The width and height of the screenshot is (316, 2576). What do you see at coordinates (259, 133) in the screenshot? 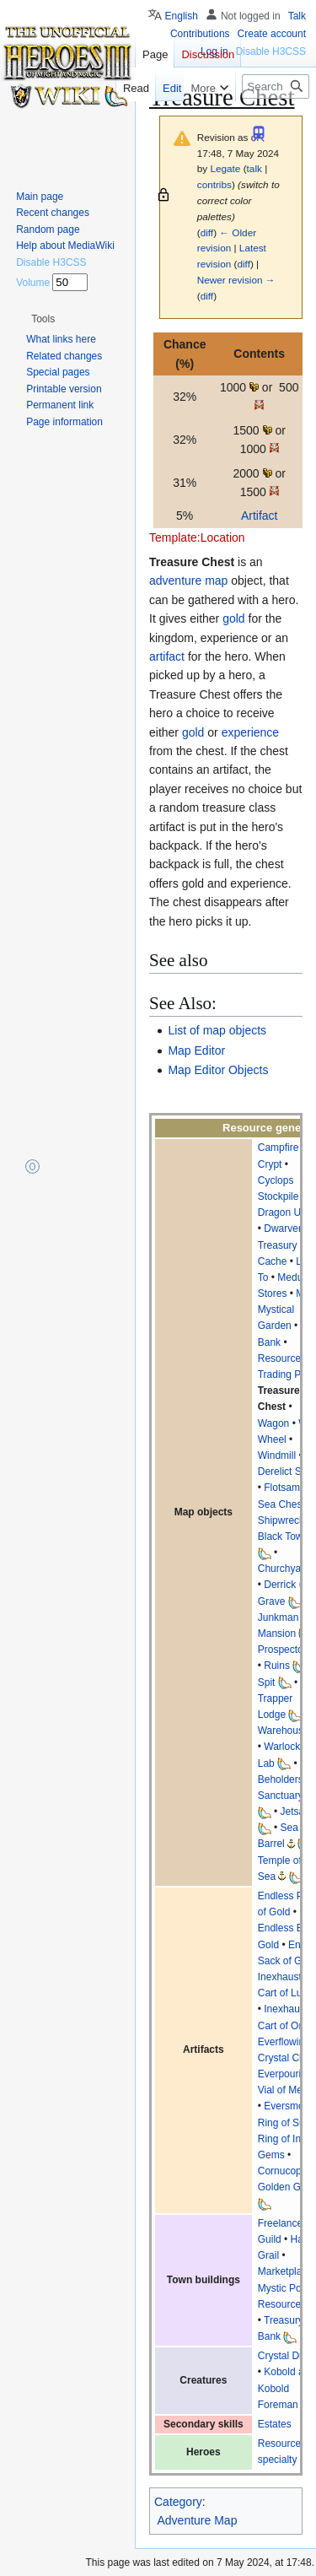
I see `view subway or metro transit options` at bounding box center [259, 133].